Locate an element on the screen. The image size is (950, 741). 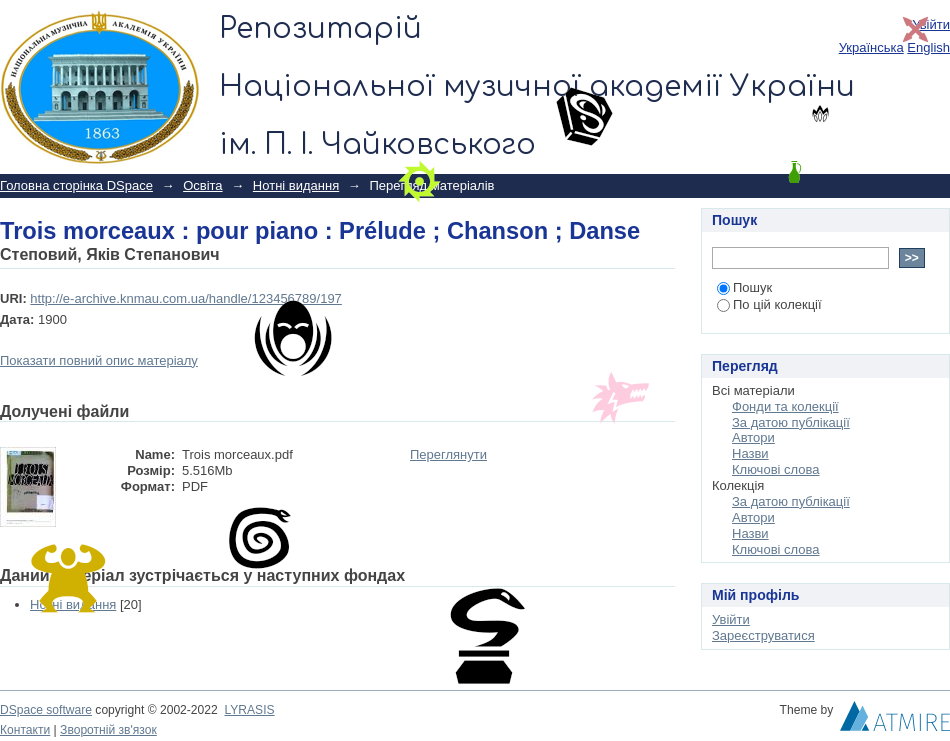
send a voice message or shout is located at coordinates (293, 337).